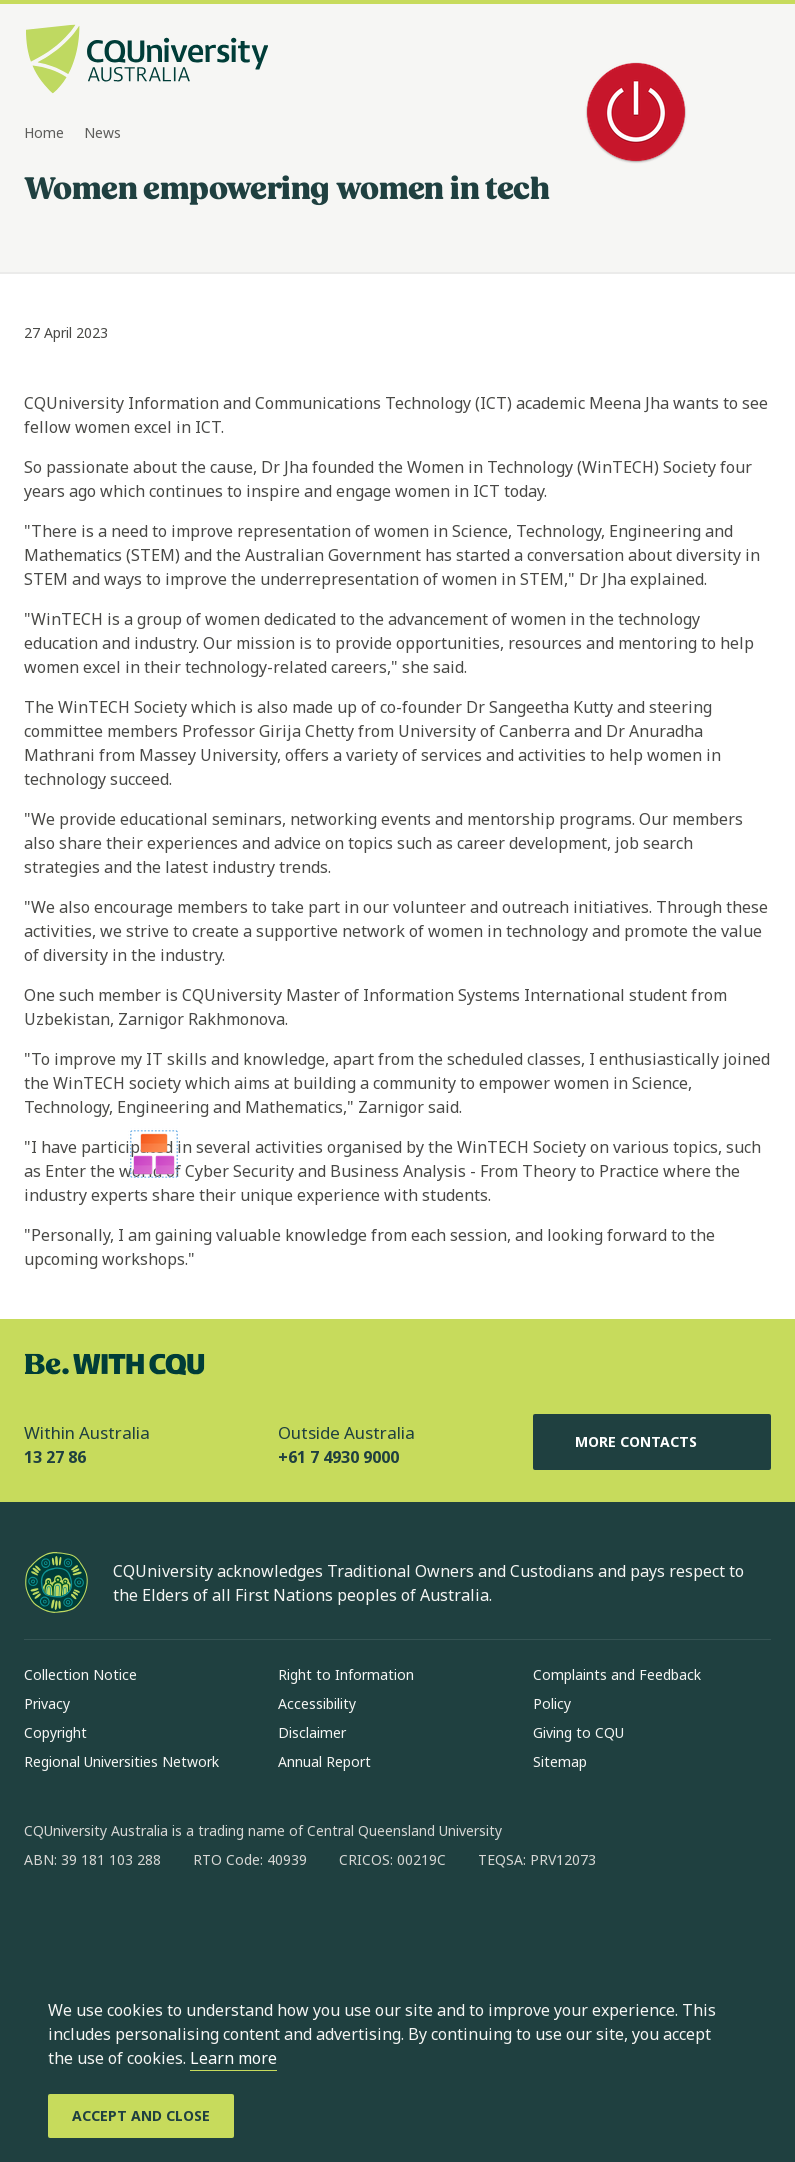  Describe the element at coordinates (154, 1154) in the screenshot. I see `select all items in the current view` at that location.